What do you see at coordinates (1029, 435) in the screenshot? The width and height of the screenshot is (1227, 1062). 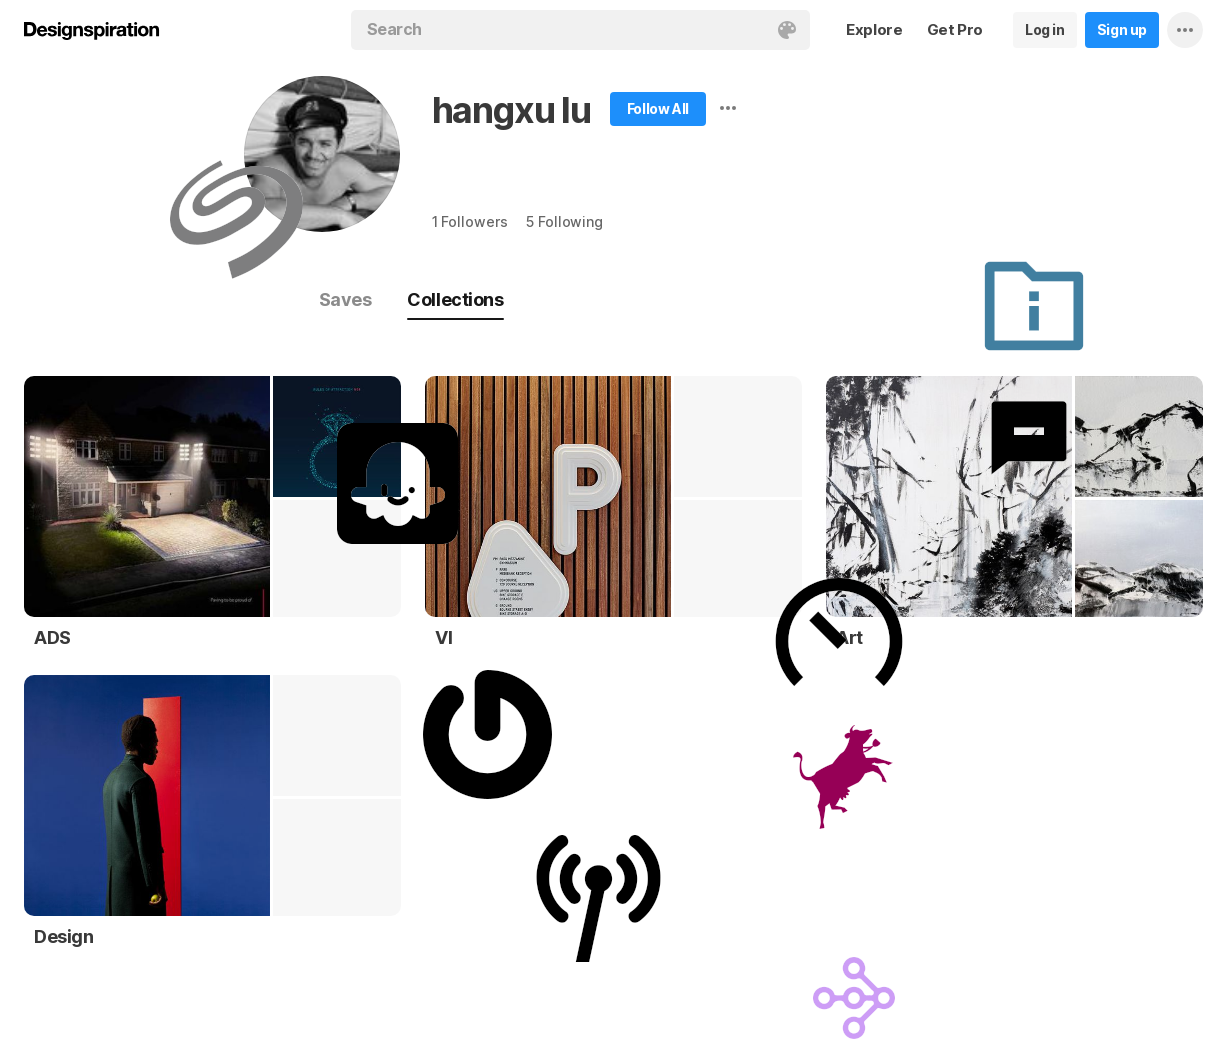 I see `open messaging or chat` at bounding box center [1029, 435].